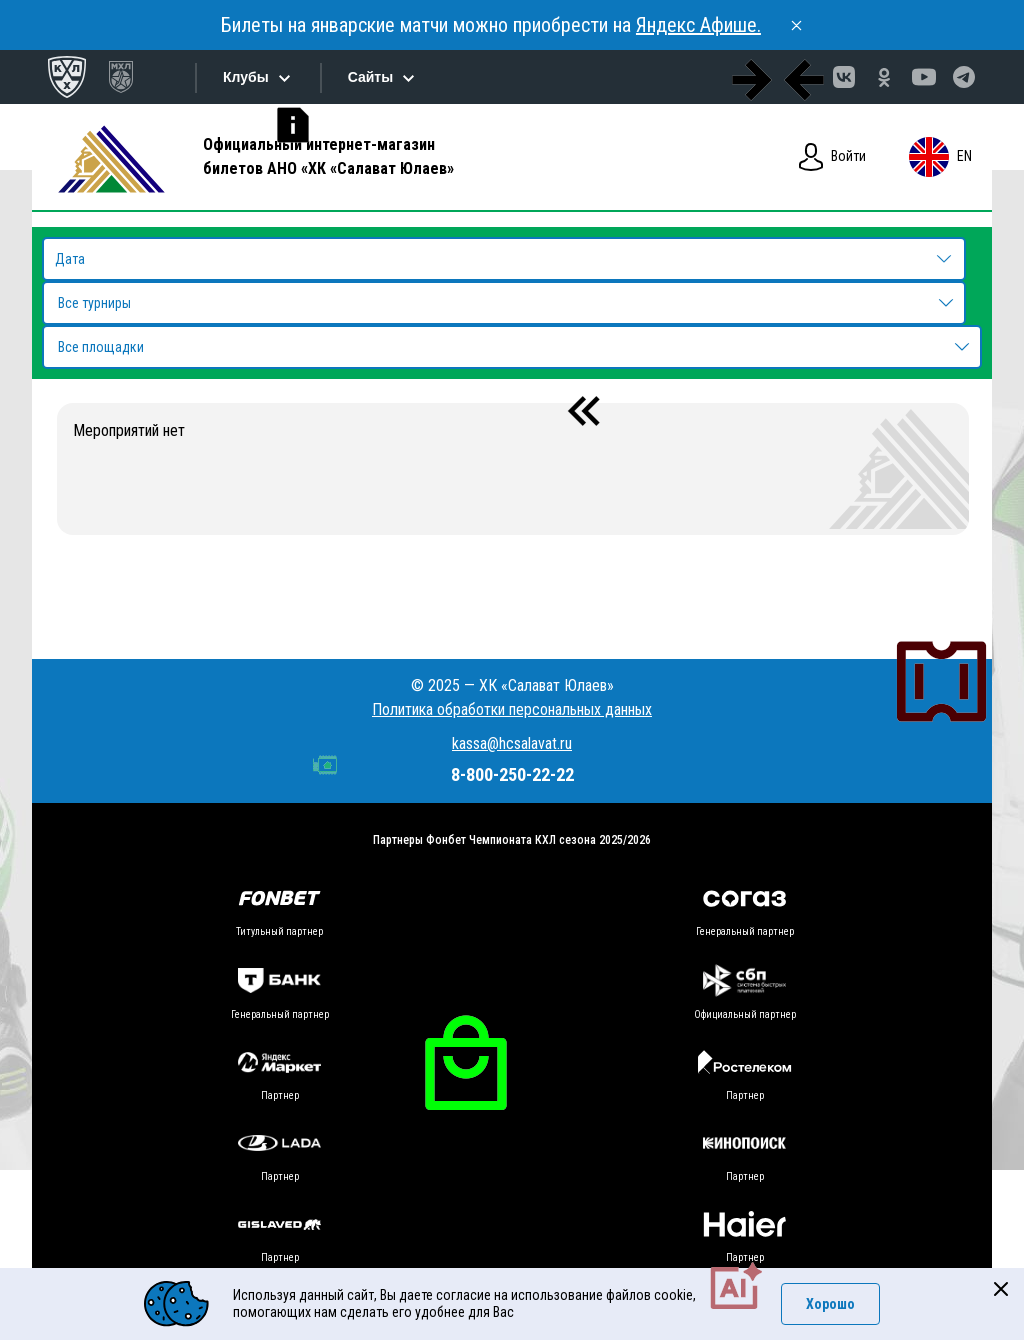 Image resolution: width=1024 pixels, height=1340 pixels. What do you see at coordinates (466, 1065) in the screenshot?
I see `view your shopping bag` at bounding box center [466, 1065].